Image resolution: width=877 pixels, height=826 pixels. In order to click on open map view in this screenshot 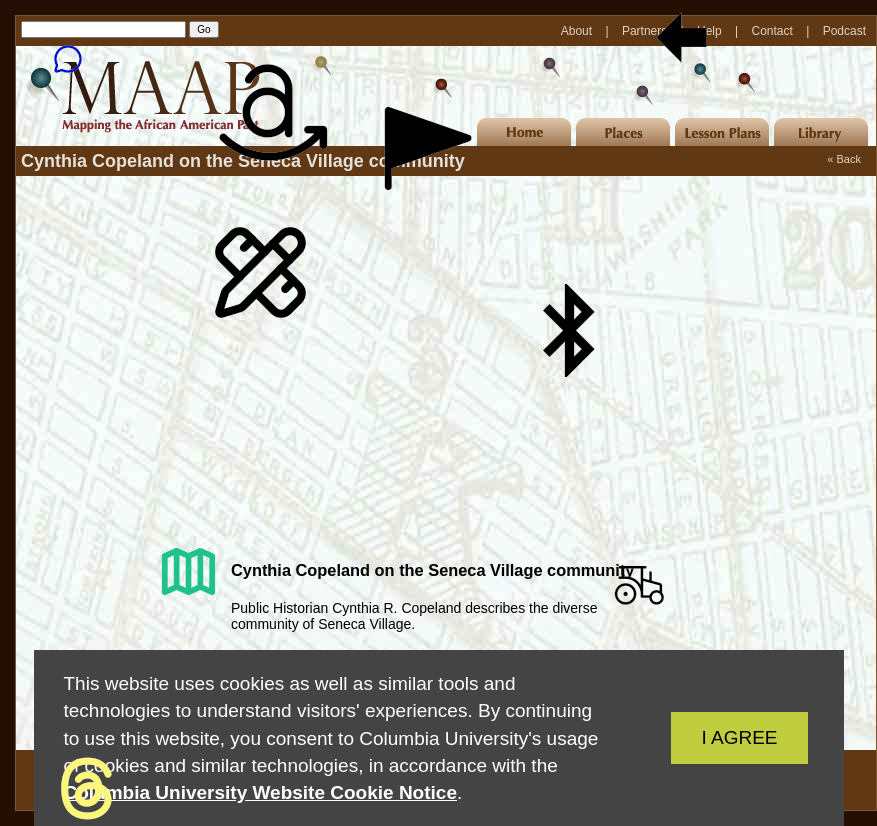, I will do `click(188, 571)`.